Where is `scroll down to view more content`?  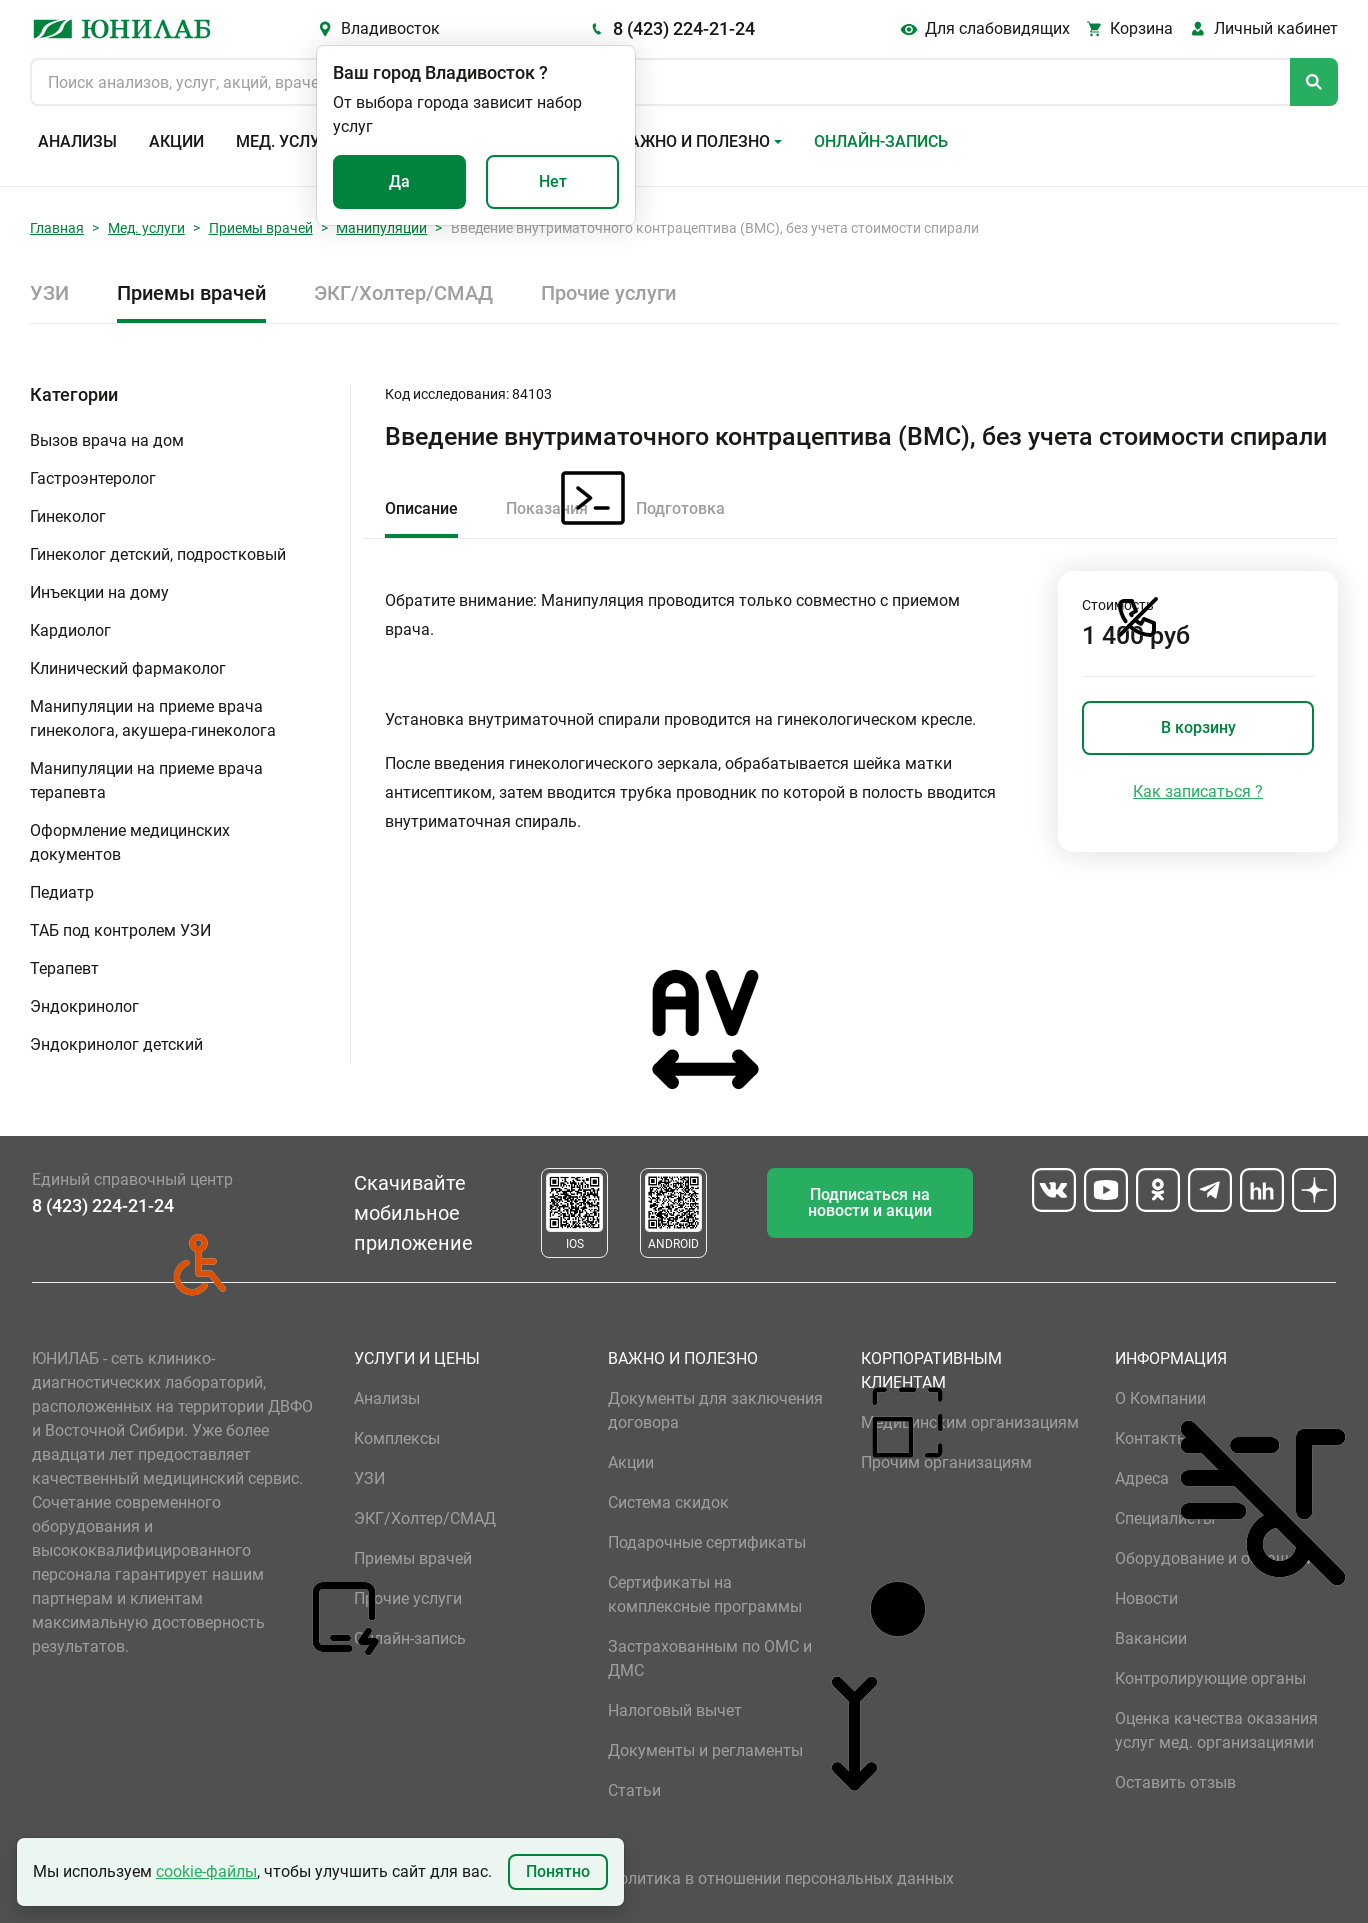 scroll down to view more content is located at coordinates (854, 1733).